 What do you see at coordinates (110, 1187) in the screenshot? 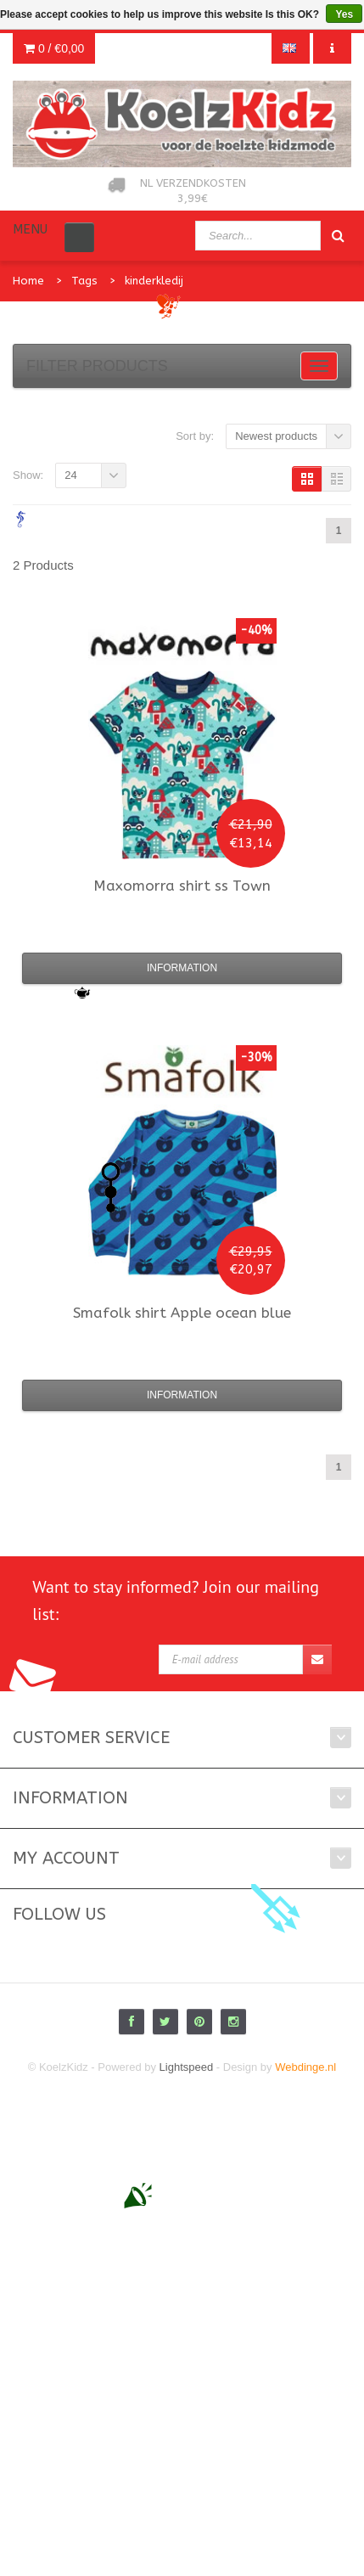
I see `indicates a nodular or clustered data structure` at bounding box center [110, 1187].